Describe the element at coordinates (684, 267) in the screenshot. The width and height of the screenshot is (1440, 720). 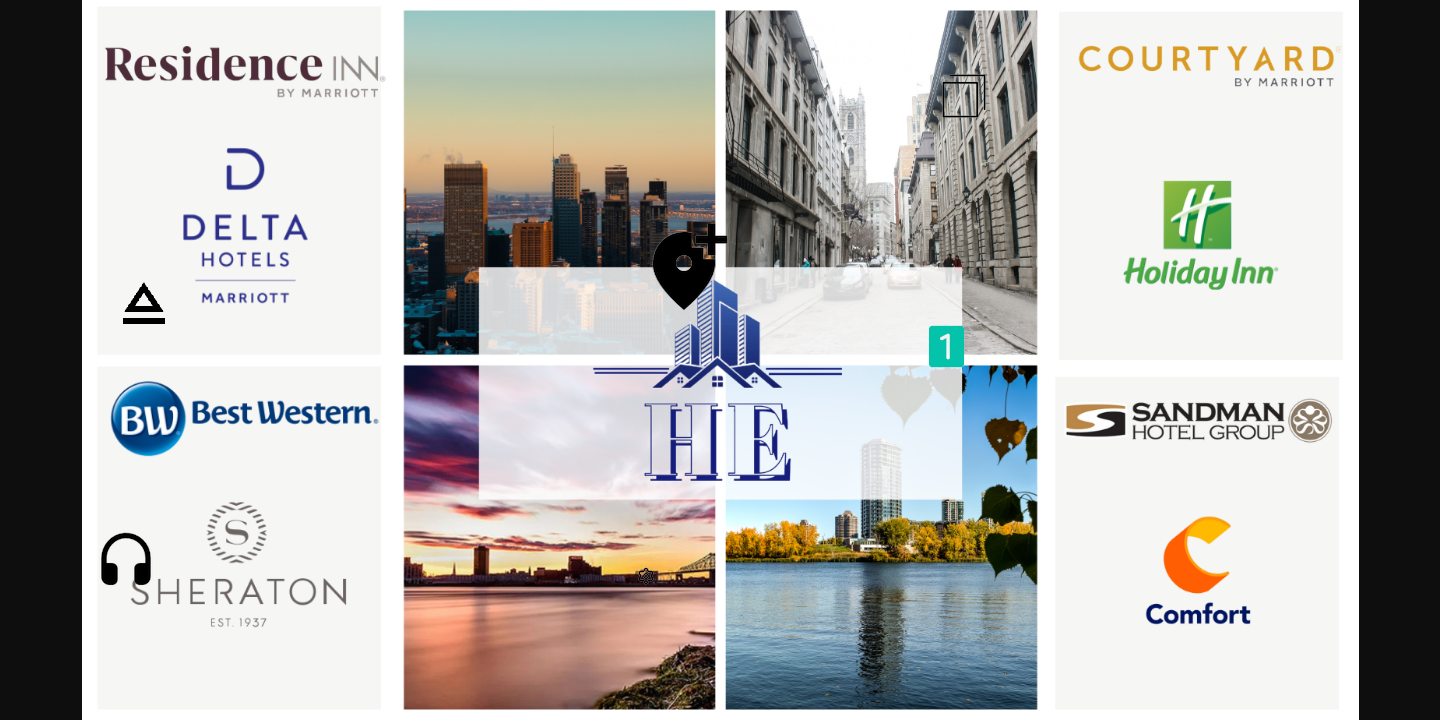
I see `add a new location pin to the map` at that location.